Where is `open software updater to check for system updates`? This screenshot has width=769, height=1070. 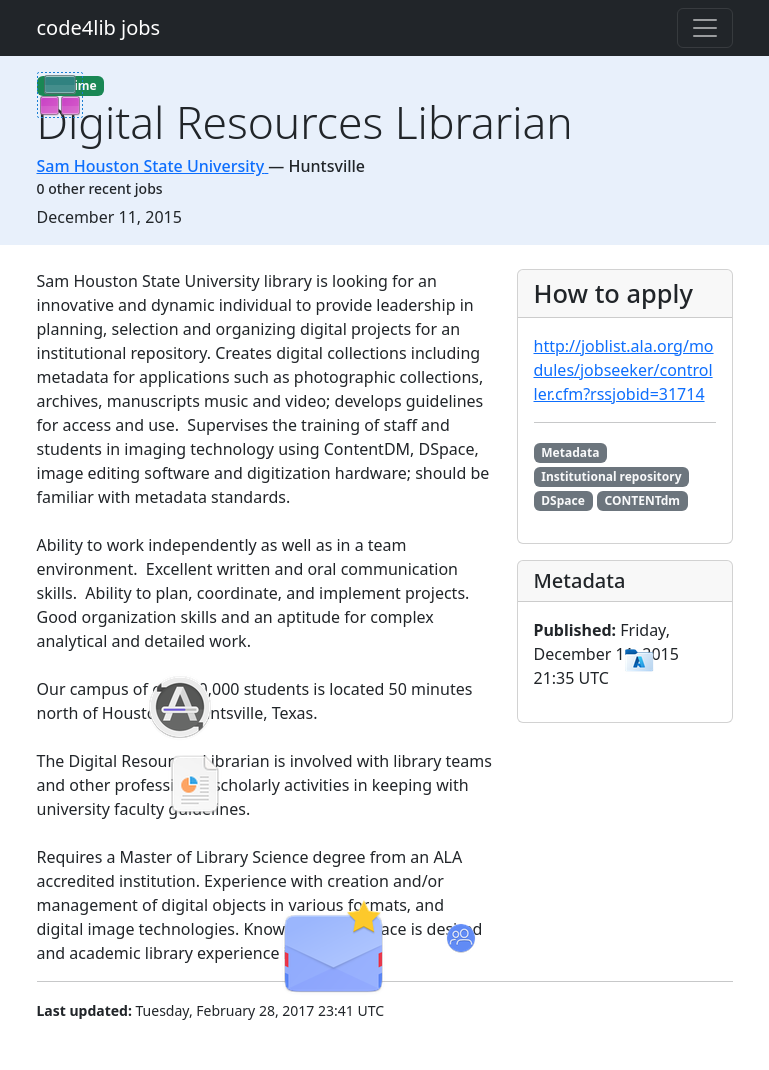
open software updater to check for system updates is located at coordinates (180, 707).